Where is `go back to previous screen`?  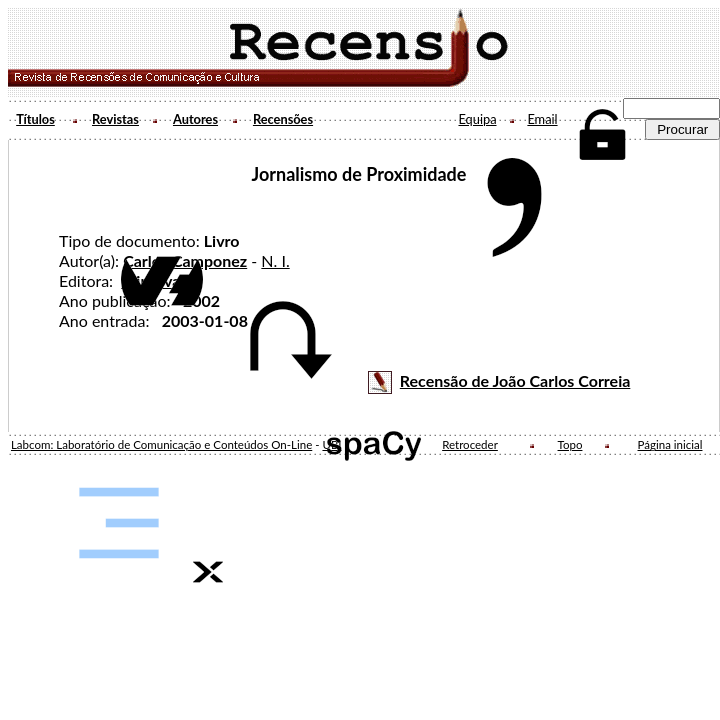 go back to previous screen is located at coordinates (287, 338).